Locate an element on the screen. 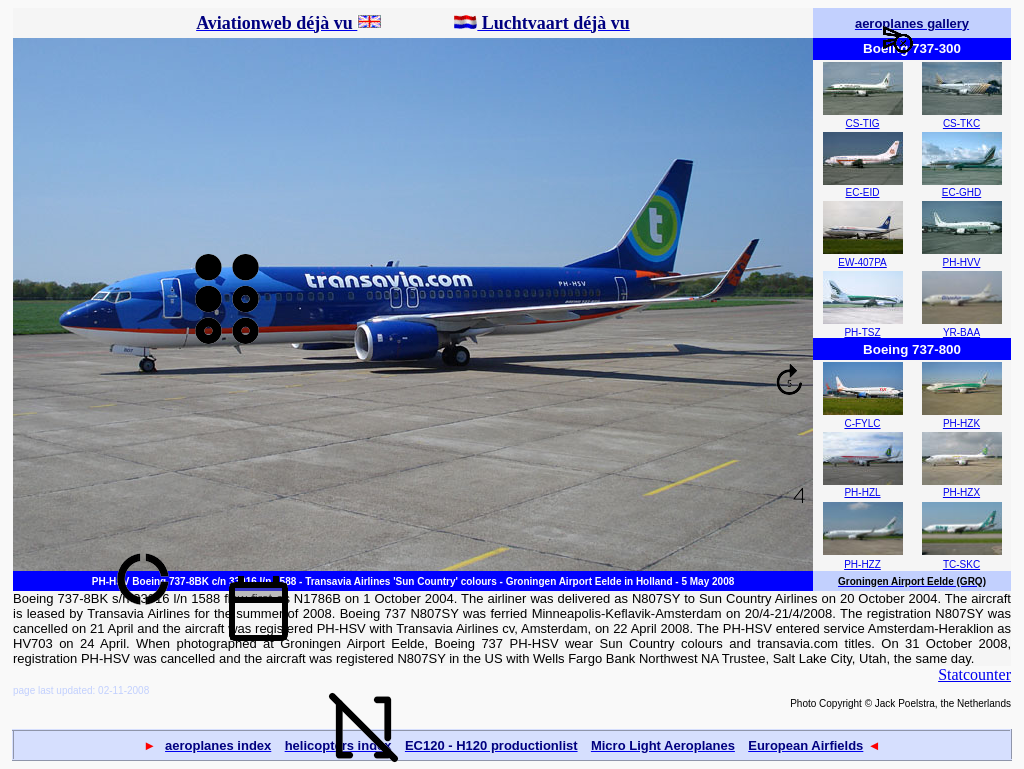 The image size is (1024, 769). view progress or completion status is located at coordinates (143, 579).